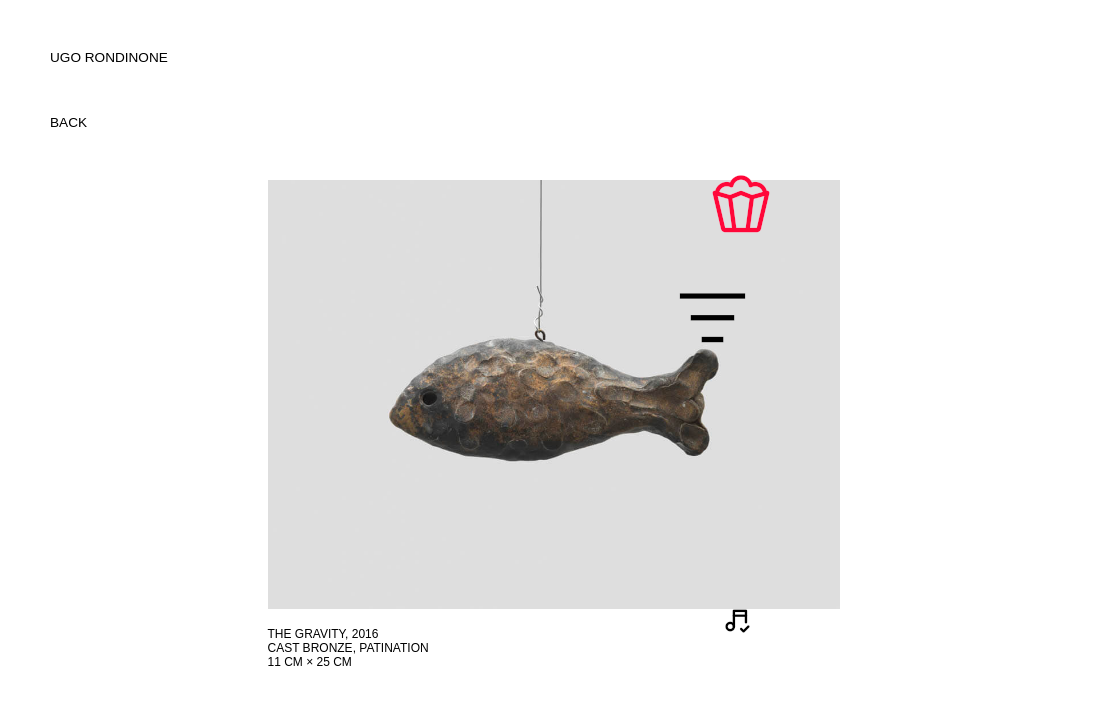 The height and width of the screenshot is (720, 1107). I want to click on filter or sort list items, so click(712, 320).